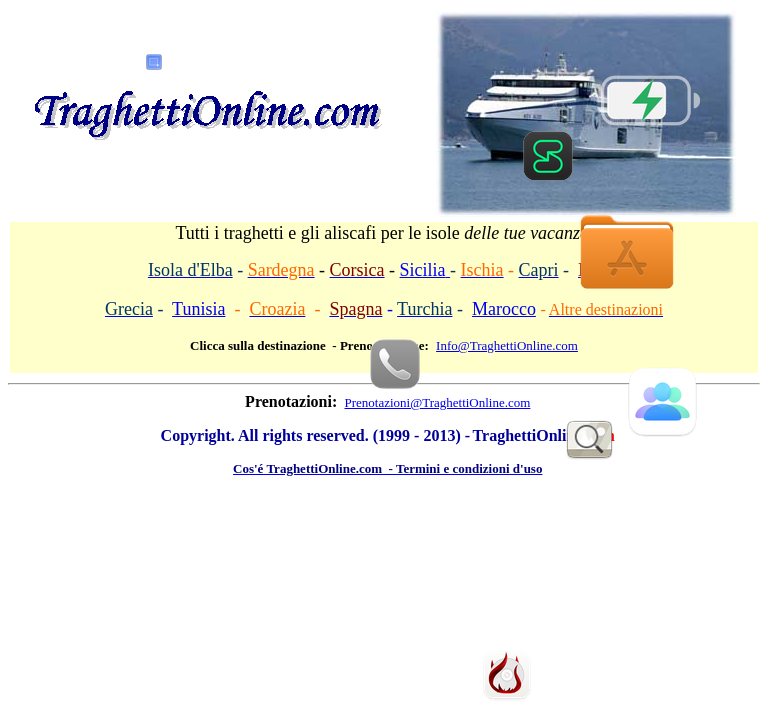 Image resolution: width=768 pixels, height=720 pixels. I want to click on open the phone app to make a call, so click(395, 364).